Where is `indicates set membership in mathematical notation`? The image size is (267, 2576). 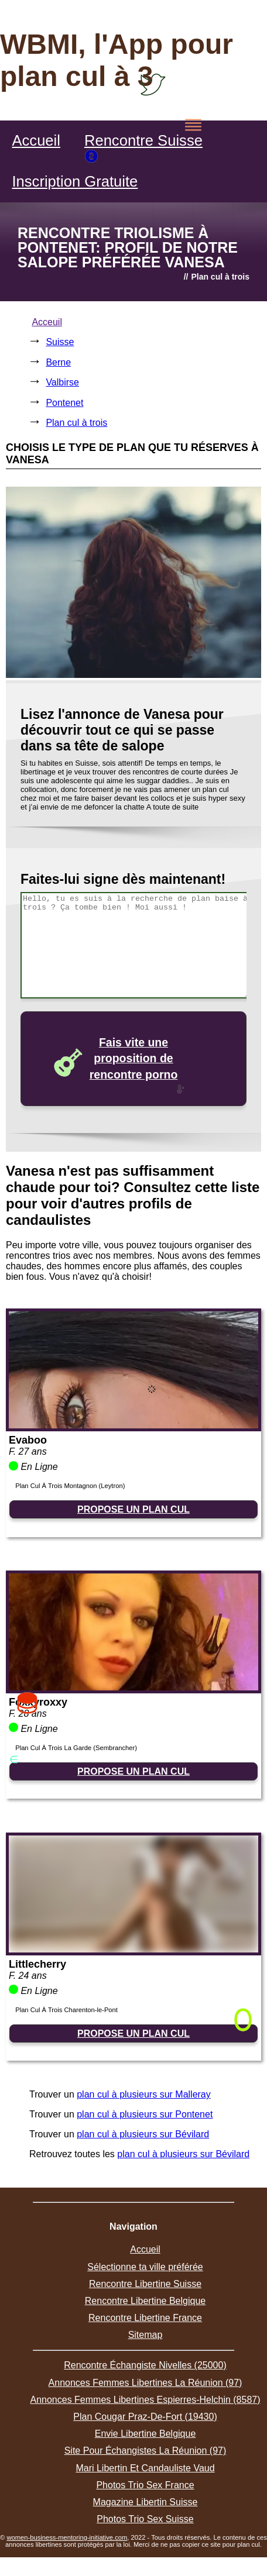 indicates set membership in mathematical notation is located at coordinates (14, 1759).